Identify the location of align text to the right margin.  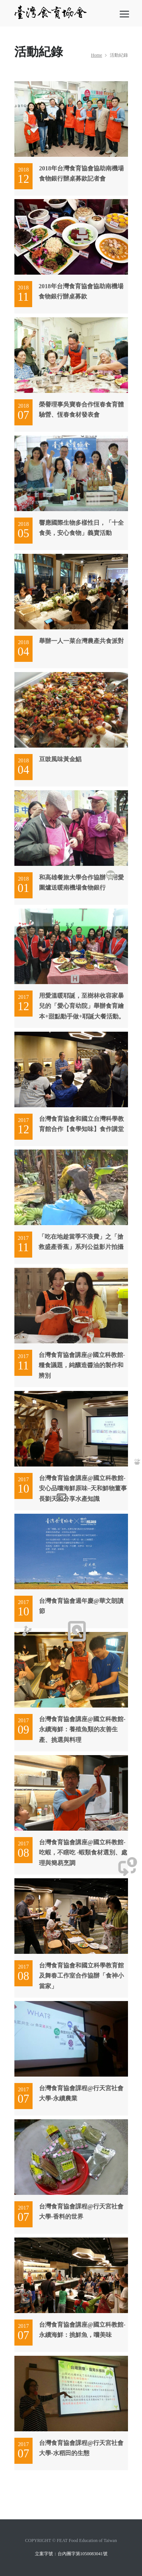
(72, 681).